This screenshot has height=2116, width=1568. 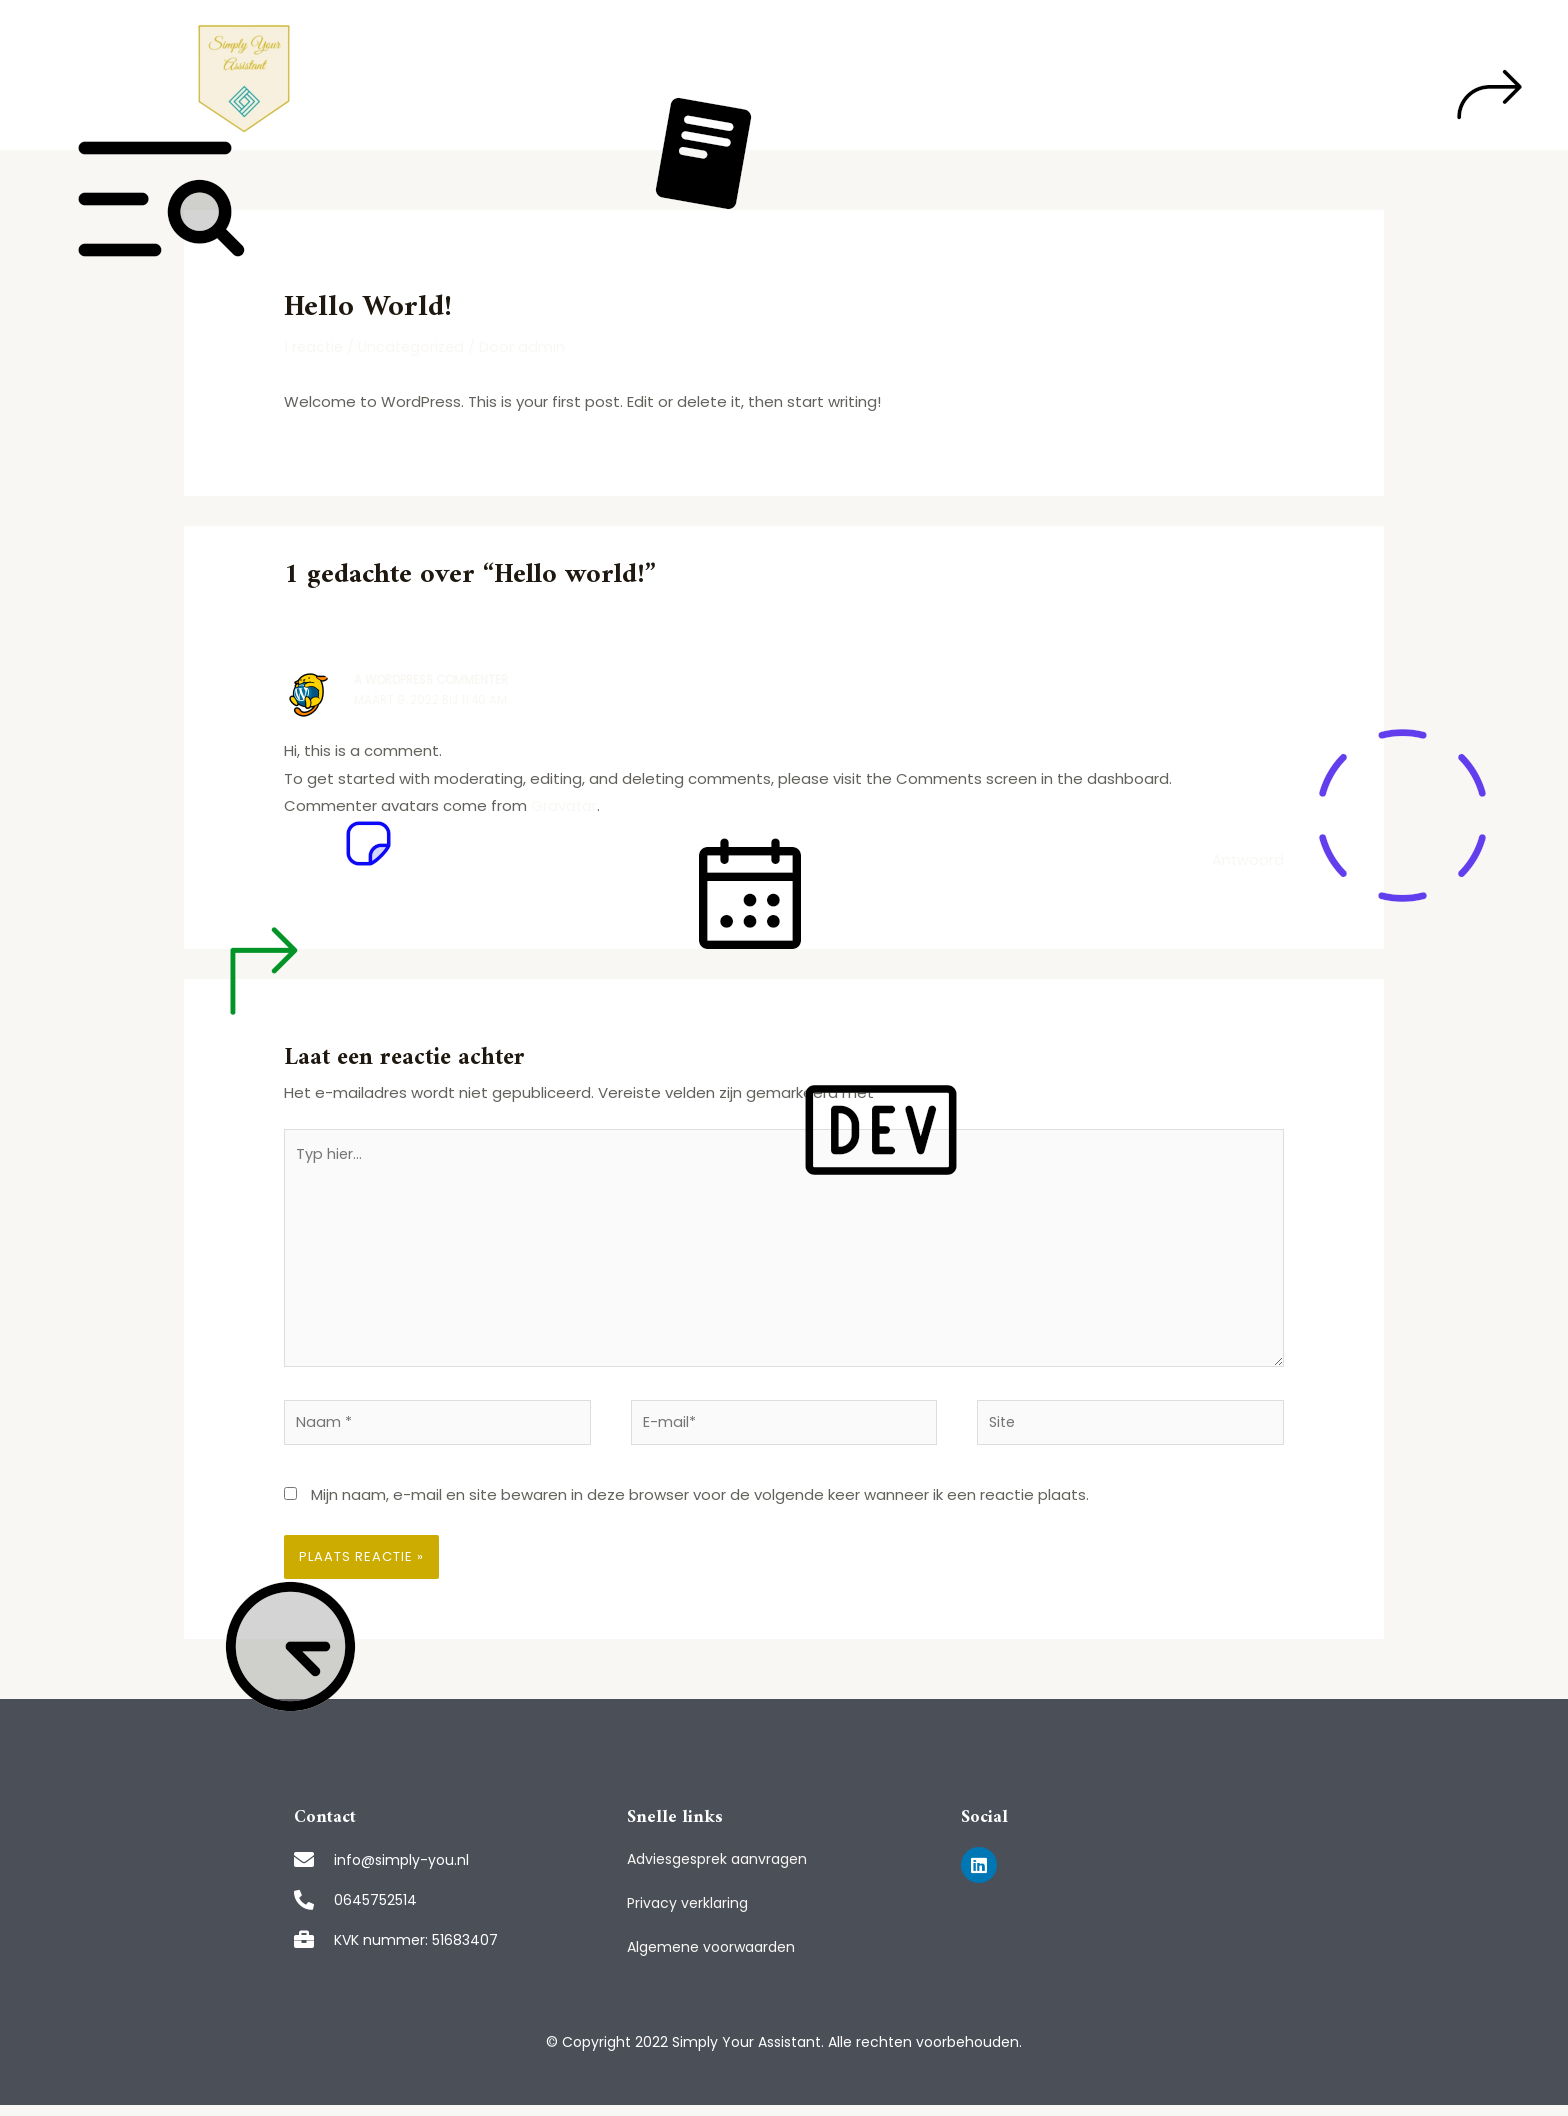 I want to click on share or forward content, so click(x=1489, y=94).